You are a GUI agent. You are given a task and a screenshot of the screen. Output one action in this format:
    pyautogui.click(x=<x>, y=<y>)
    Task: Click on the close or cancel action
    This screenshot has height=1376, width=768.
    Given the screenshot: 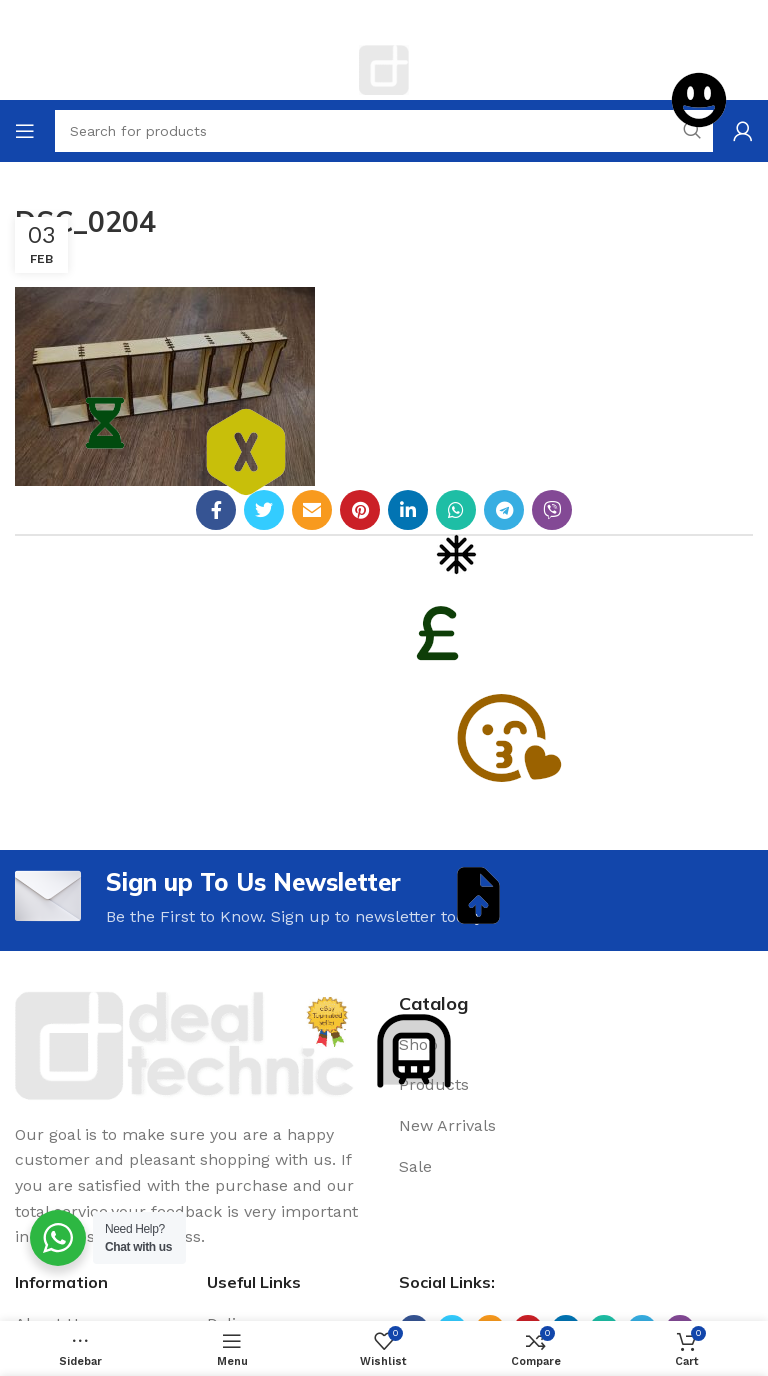 What is the action you would take?
    pyautogui.click(x=246, y=452)
    